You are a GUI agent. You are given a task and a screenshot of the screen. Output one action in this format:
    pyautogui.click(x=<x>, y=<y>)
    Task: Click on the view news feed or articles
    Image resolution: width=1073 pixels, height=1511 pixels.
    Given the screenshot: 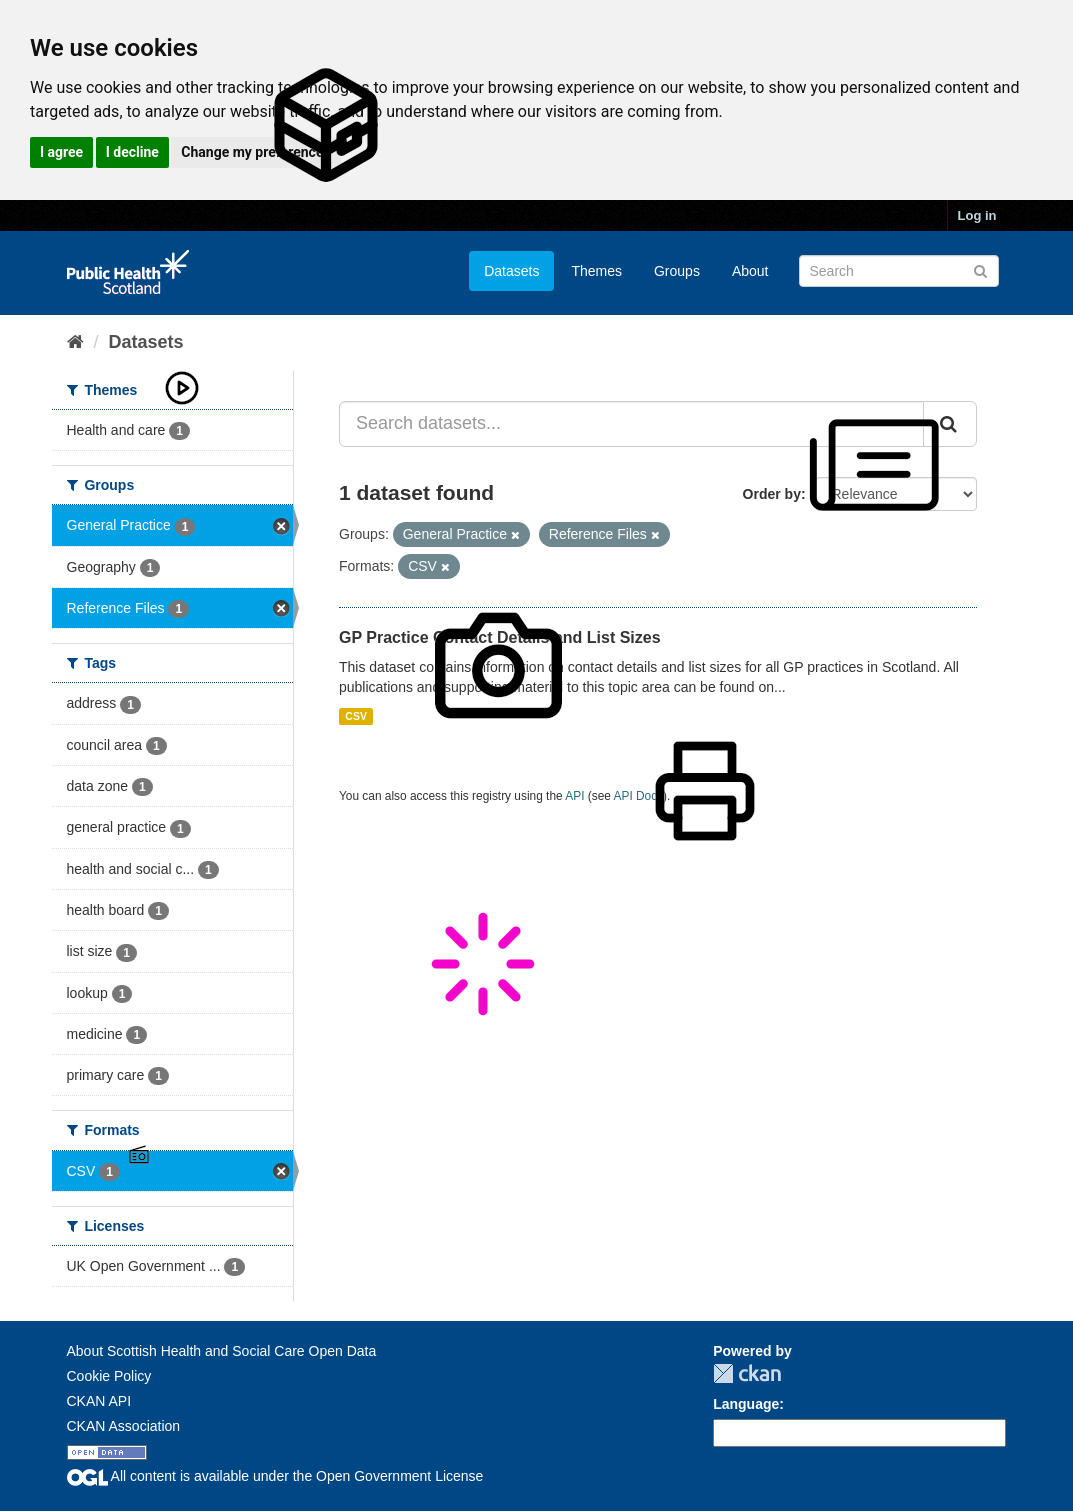 What is the action you would take?
    pyautogui.click(x=879, y=465)
    